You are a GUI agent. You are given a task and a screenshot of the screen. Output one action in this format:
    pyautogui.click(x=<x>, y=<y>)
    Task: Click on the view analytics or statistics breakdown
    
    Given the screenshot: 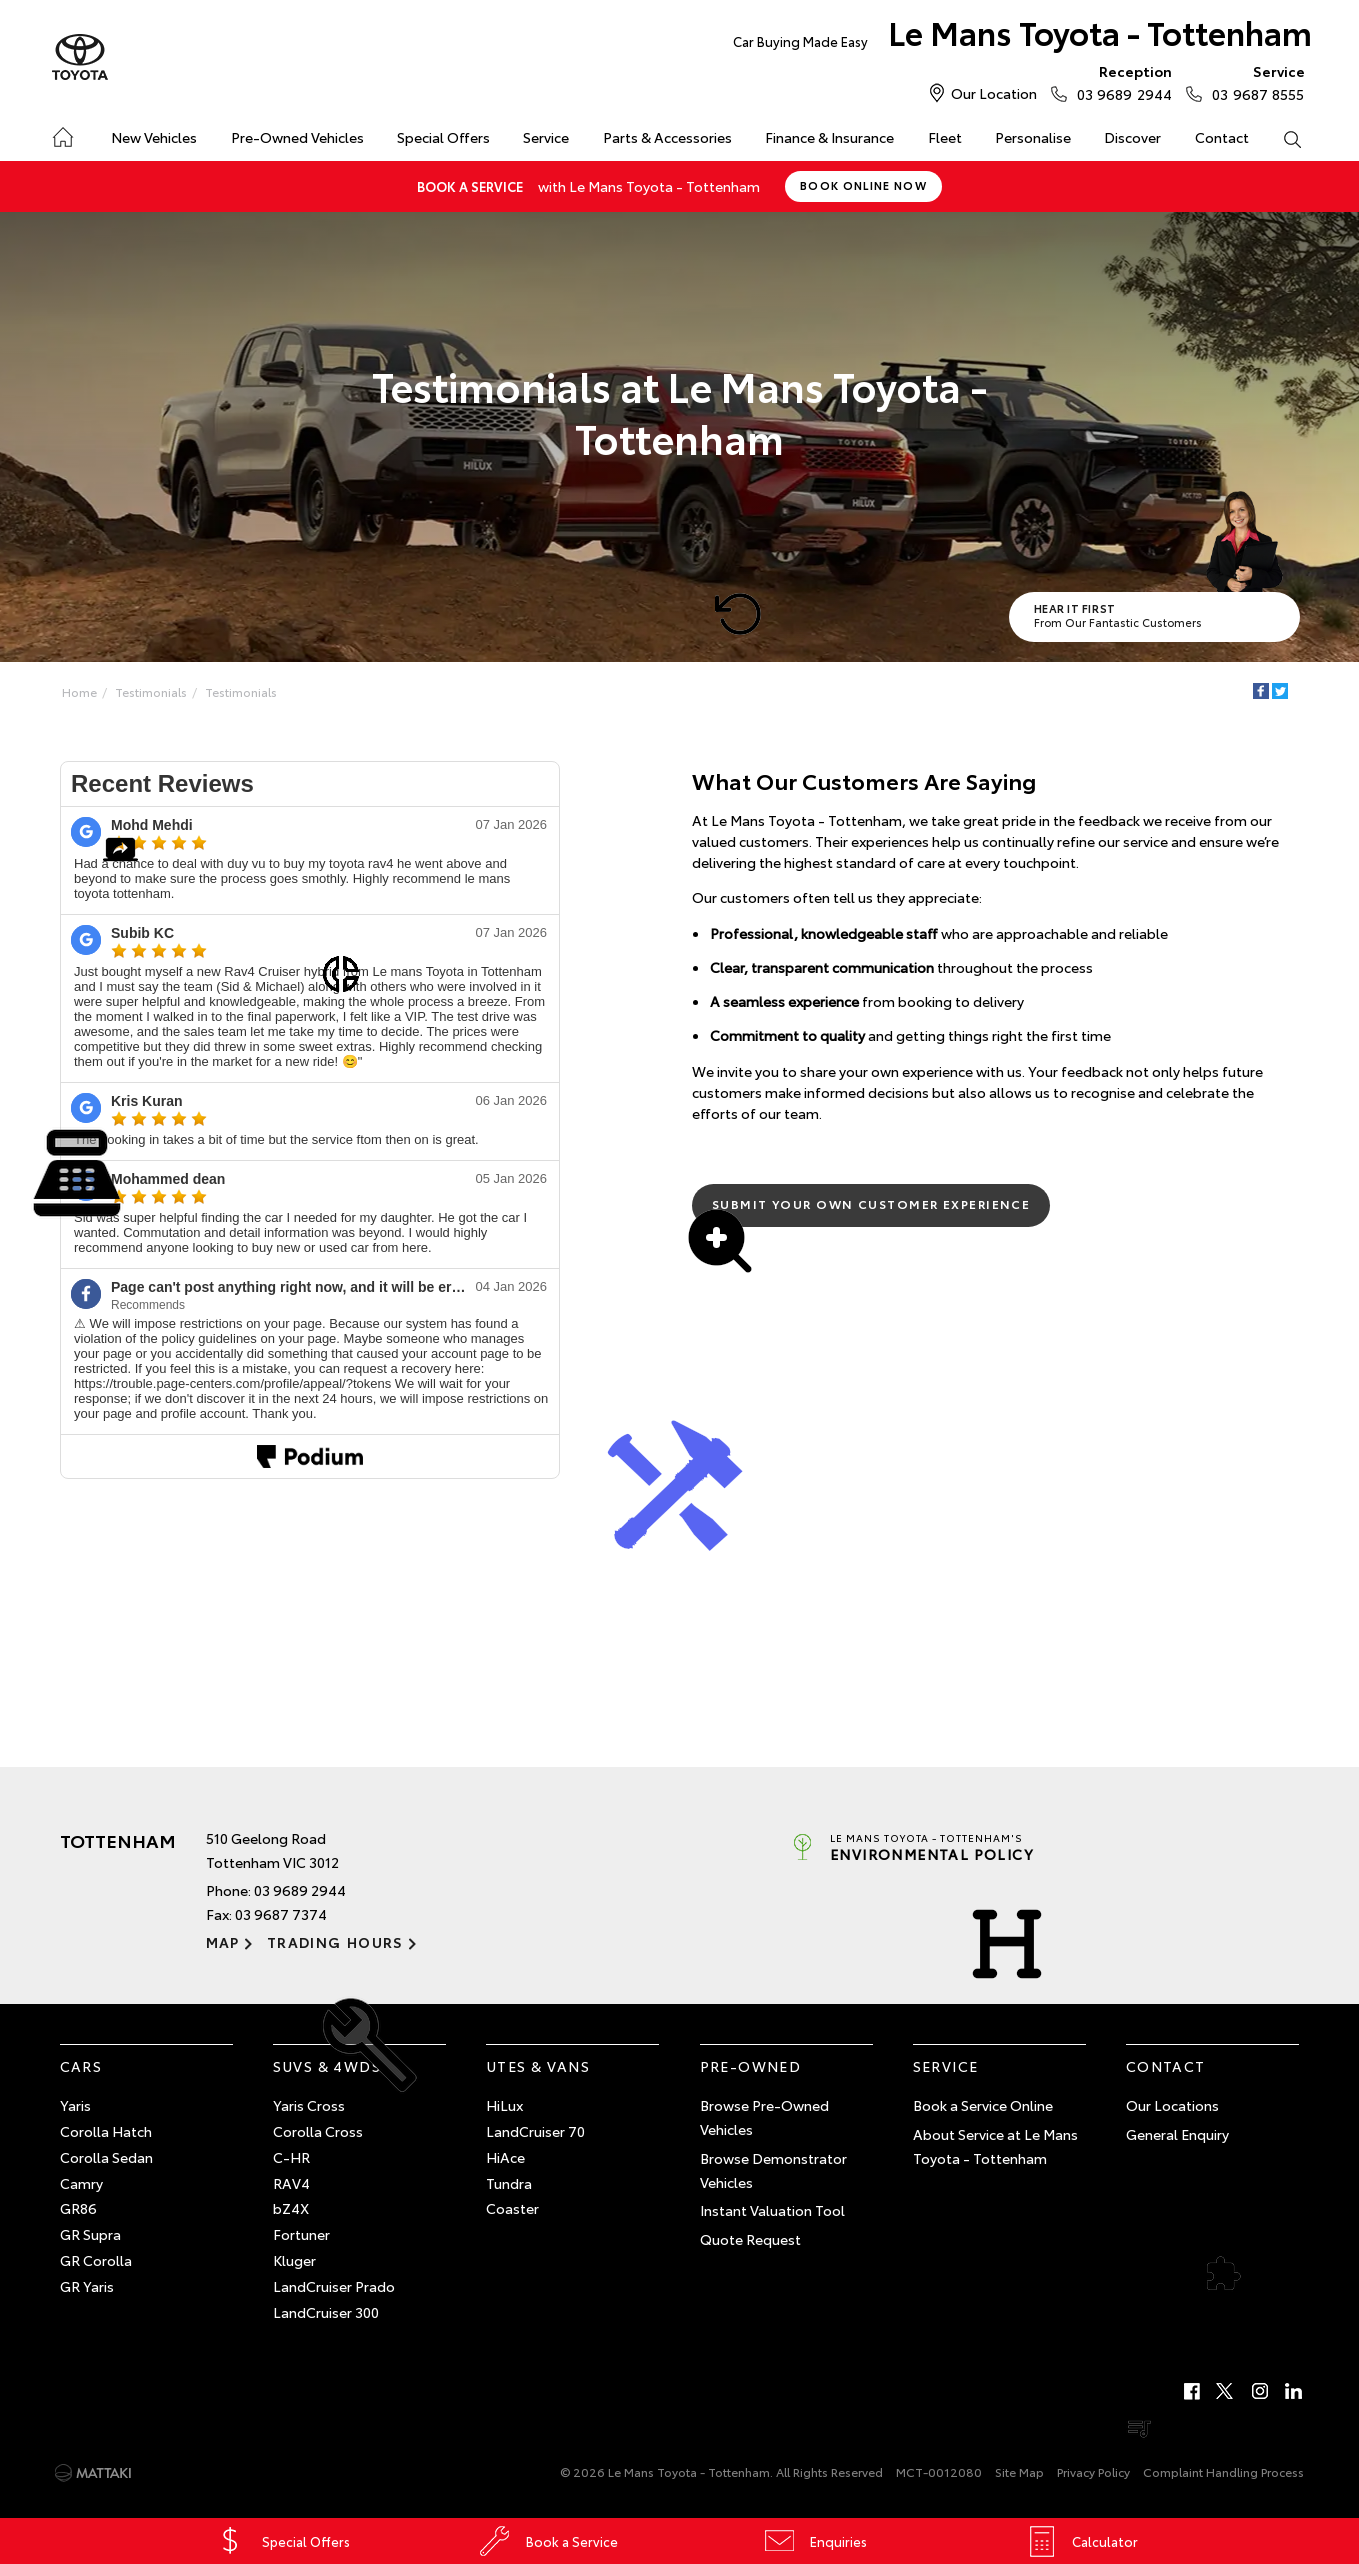 What is the action you would take?
    pyautogui.click(x=341, y=974)
    